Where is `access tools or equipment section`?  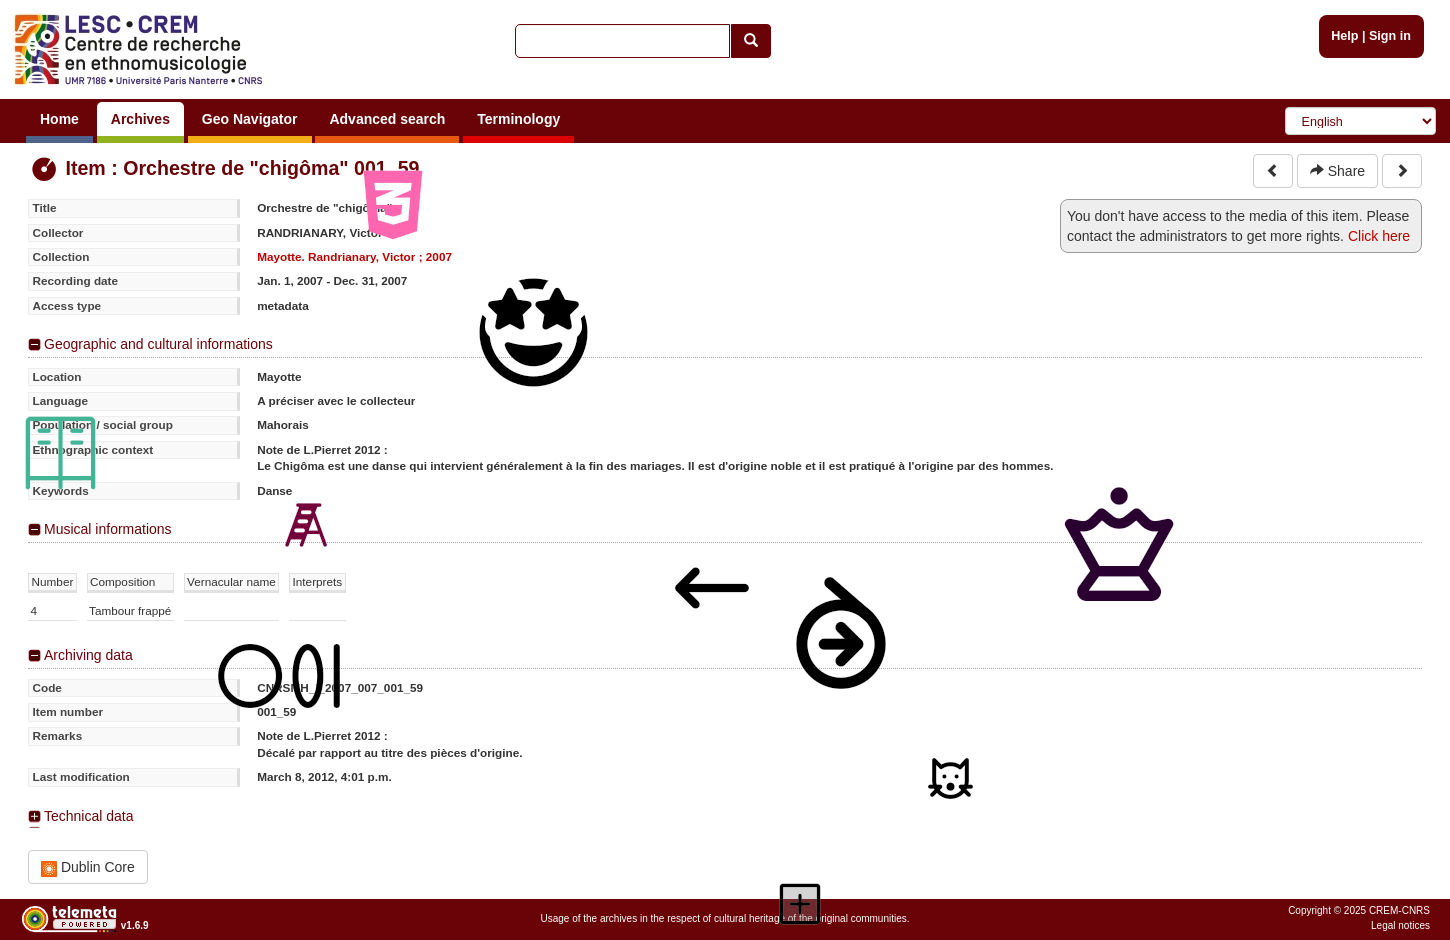
access tools or equipment section is located at coordinates (307, 525).